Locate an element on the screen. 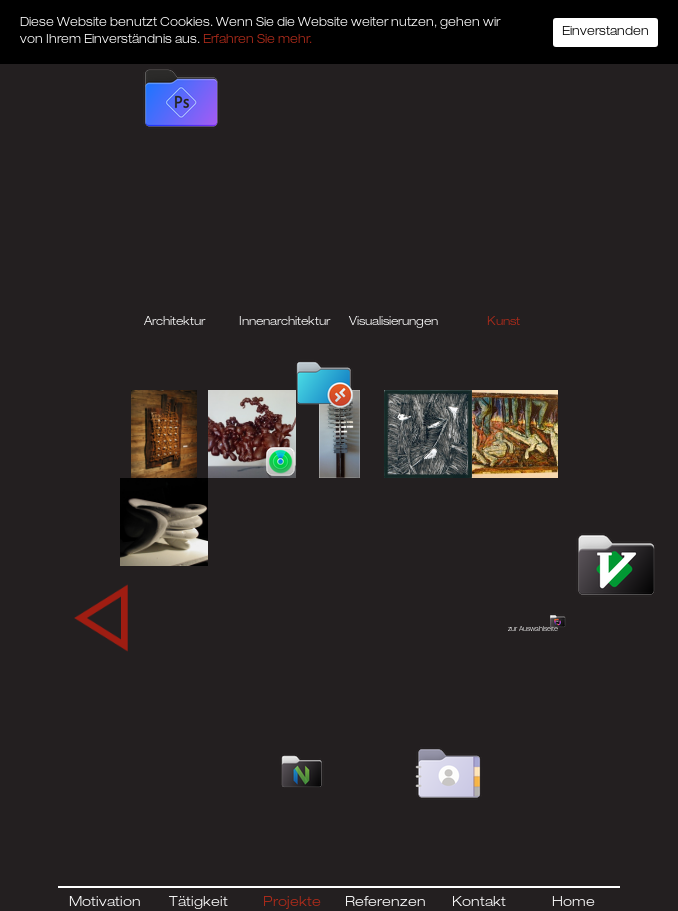  open Find My app to locate devices or people is located at coordinates (280, 461).